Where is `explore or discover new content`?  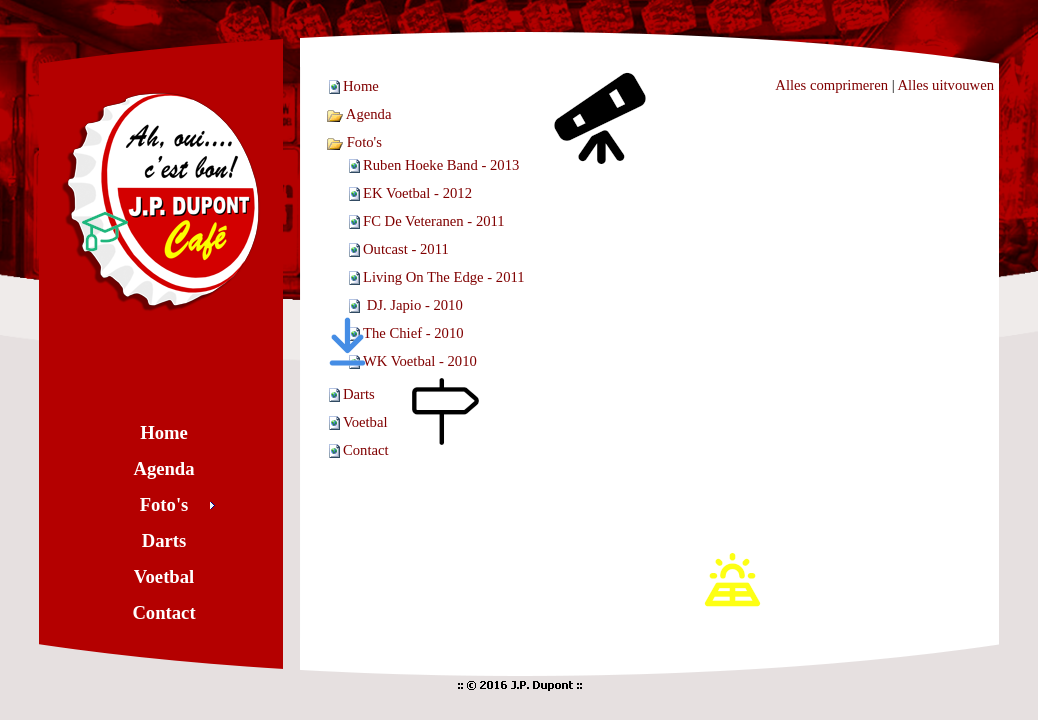
explore or discover new content is located at coordinates (600, 118).